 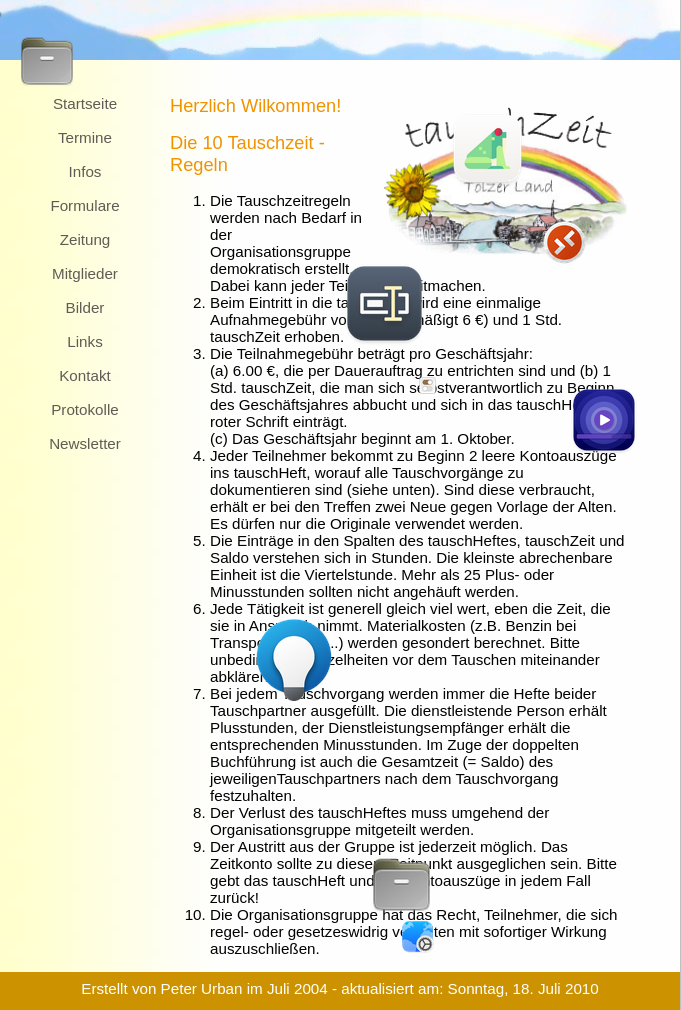 What do you see at coordinates (604, 420) in the screenshot?
I see `open the clip video editing app` at bounding box center [604, 420].